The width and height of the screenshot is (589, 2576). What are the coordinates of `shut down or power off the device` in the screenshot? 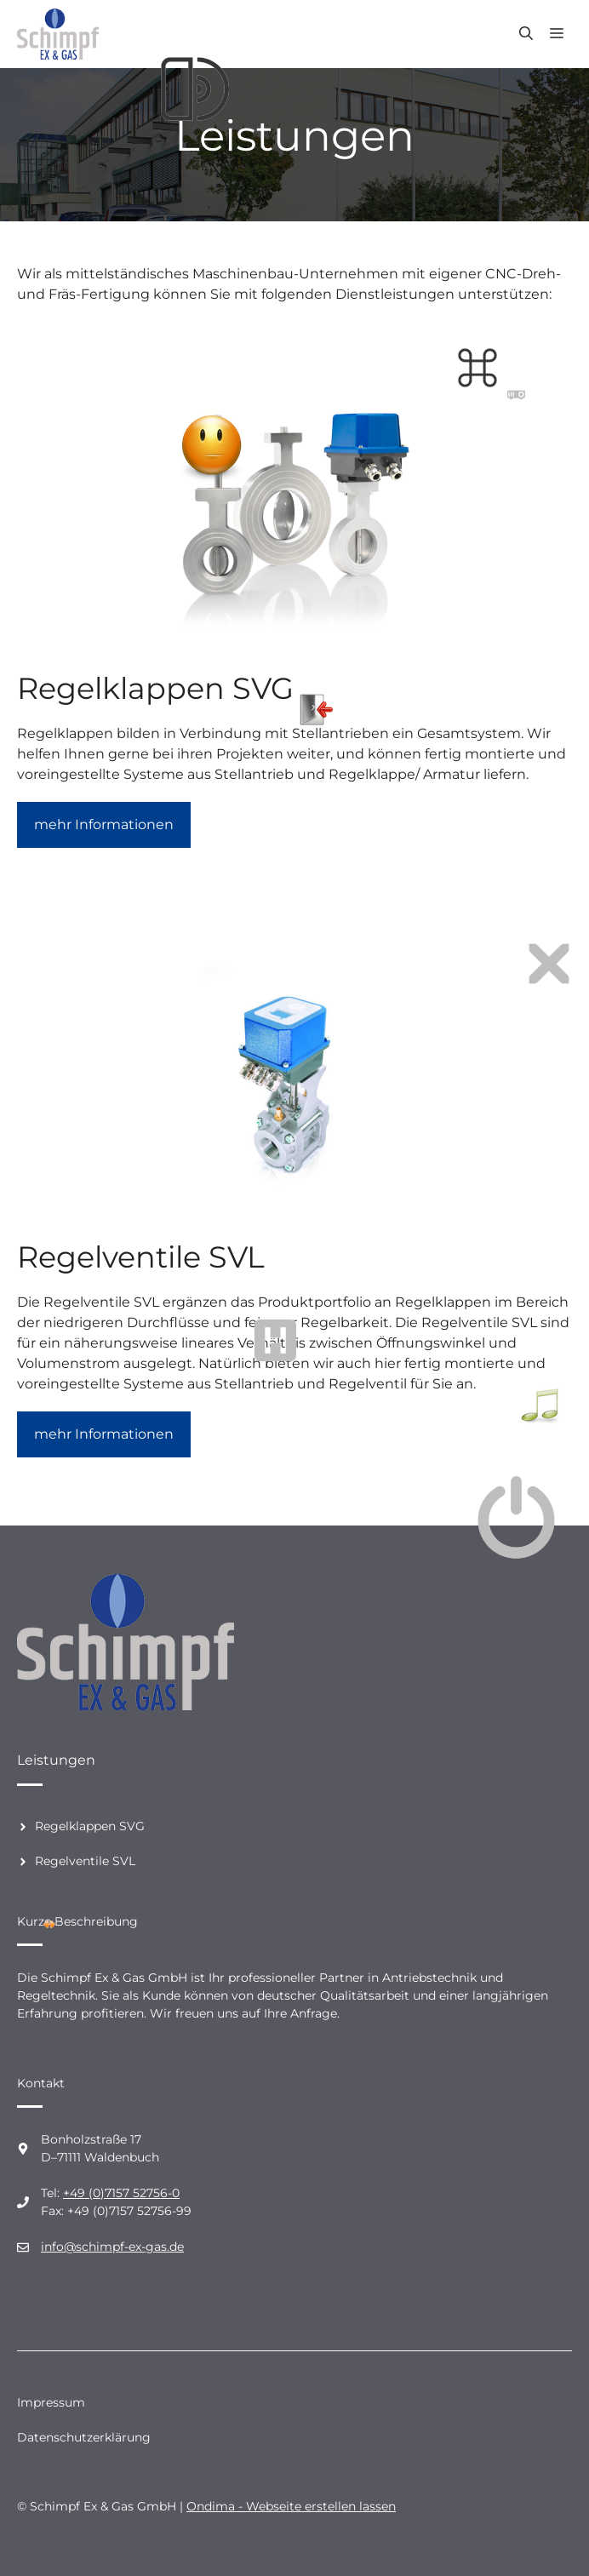 It's located at (516, 1520).